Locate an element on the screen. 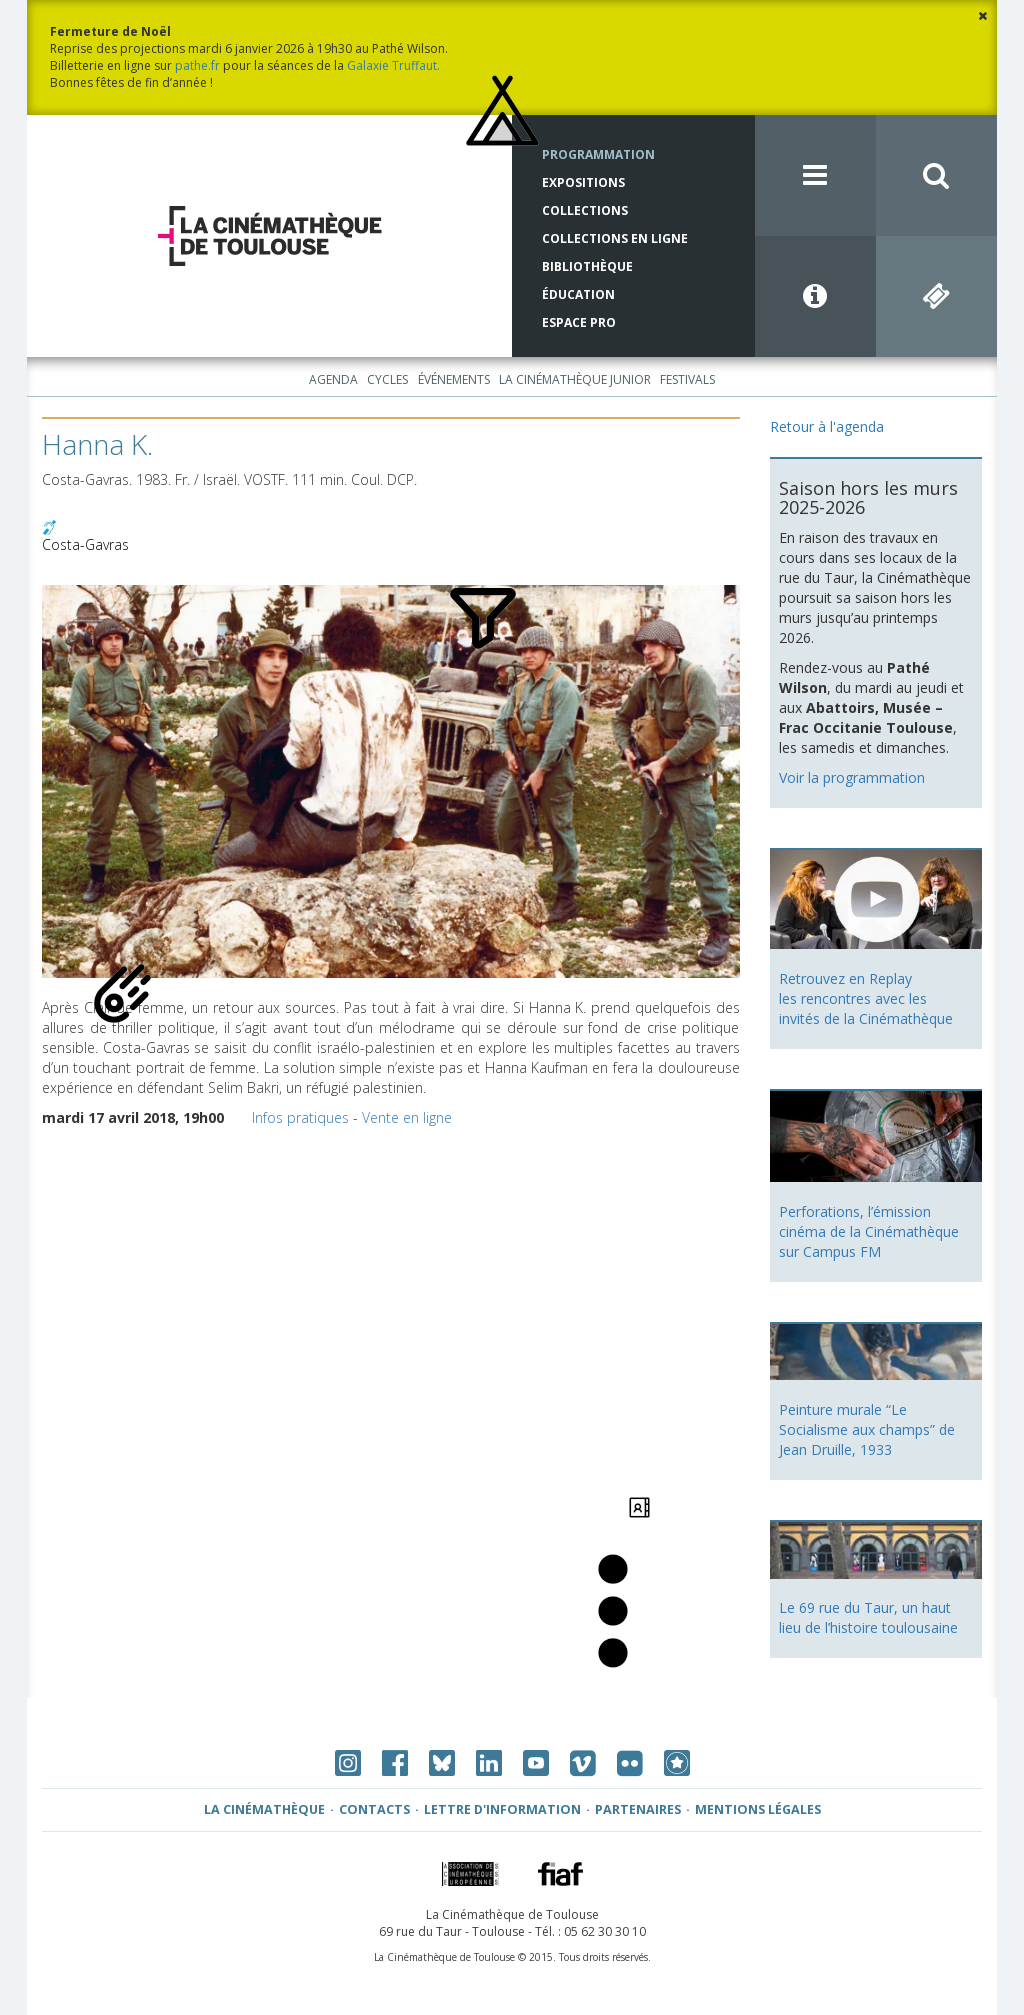 The image size is (1024, 2015). open contacts or address book is located at coordinates (639, 1507).